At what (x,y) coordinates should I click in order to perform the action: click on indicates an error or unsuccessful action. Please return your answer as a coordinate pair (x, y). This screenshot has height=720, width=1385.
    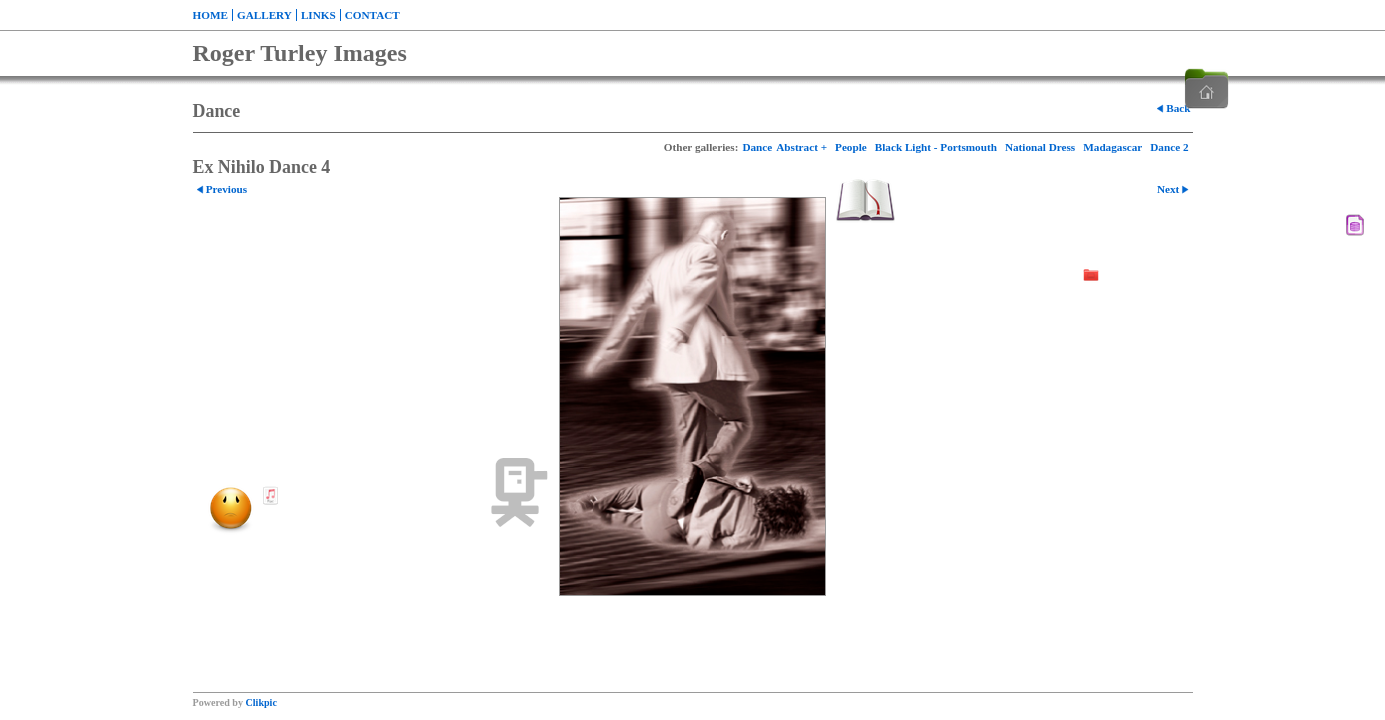
    Looking at the image, I should click on (231, 510).